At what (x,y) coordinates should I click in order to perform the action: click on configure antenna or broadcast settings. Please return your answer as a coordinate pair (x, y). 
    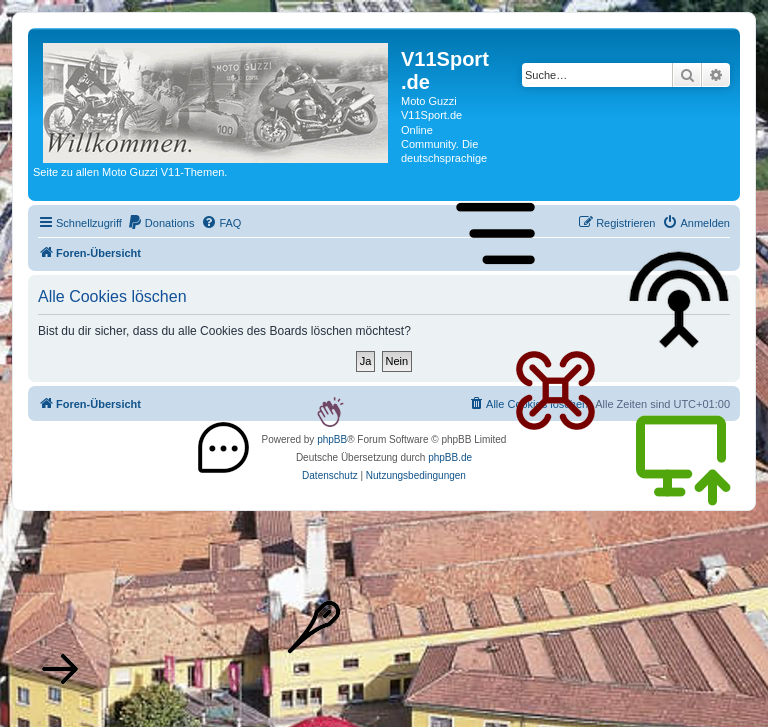
    Looking at the image, I should click on (679, 301).